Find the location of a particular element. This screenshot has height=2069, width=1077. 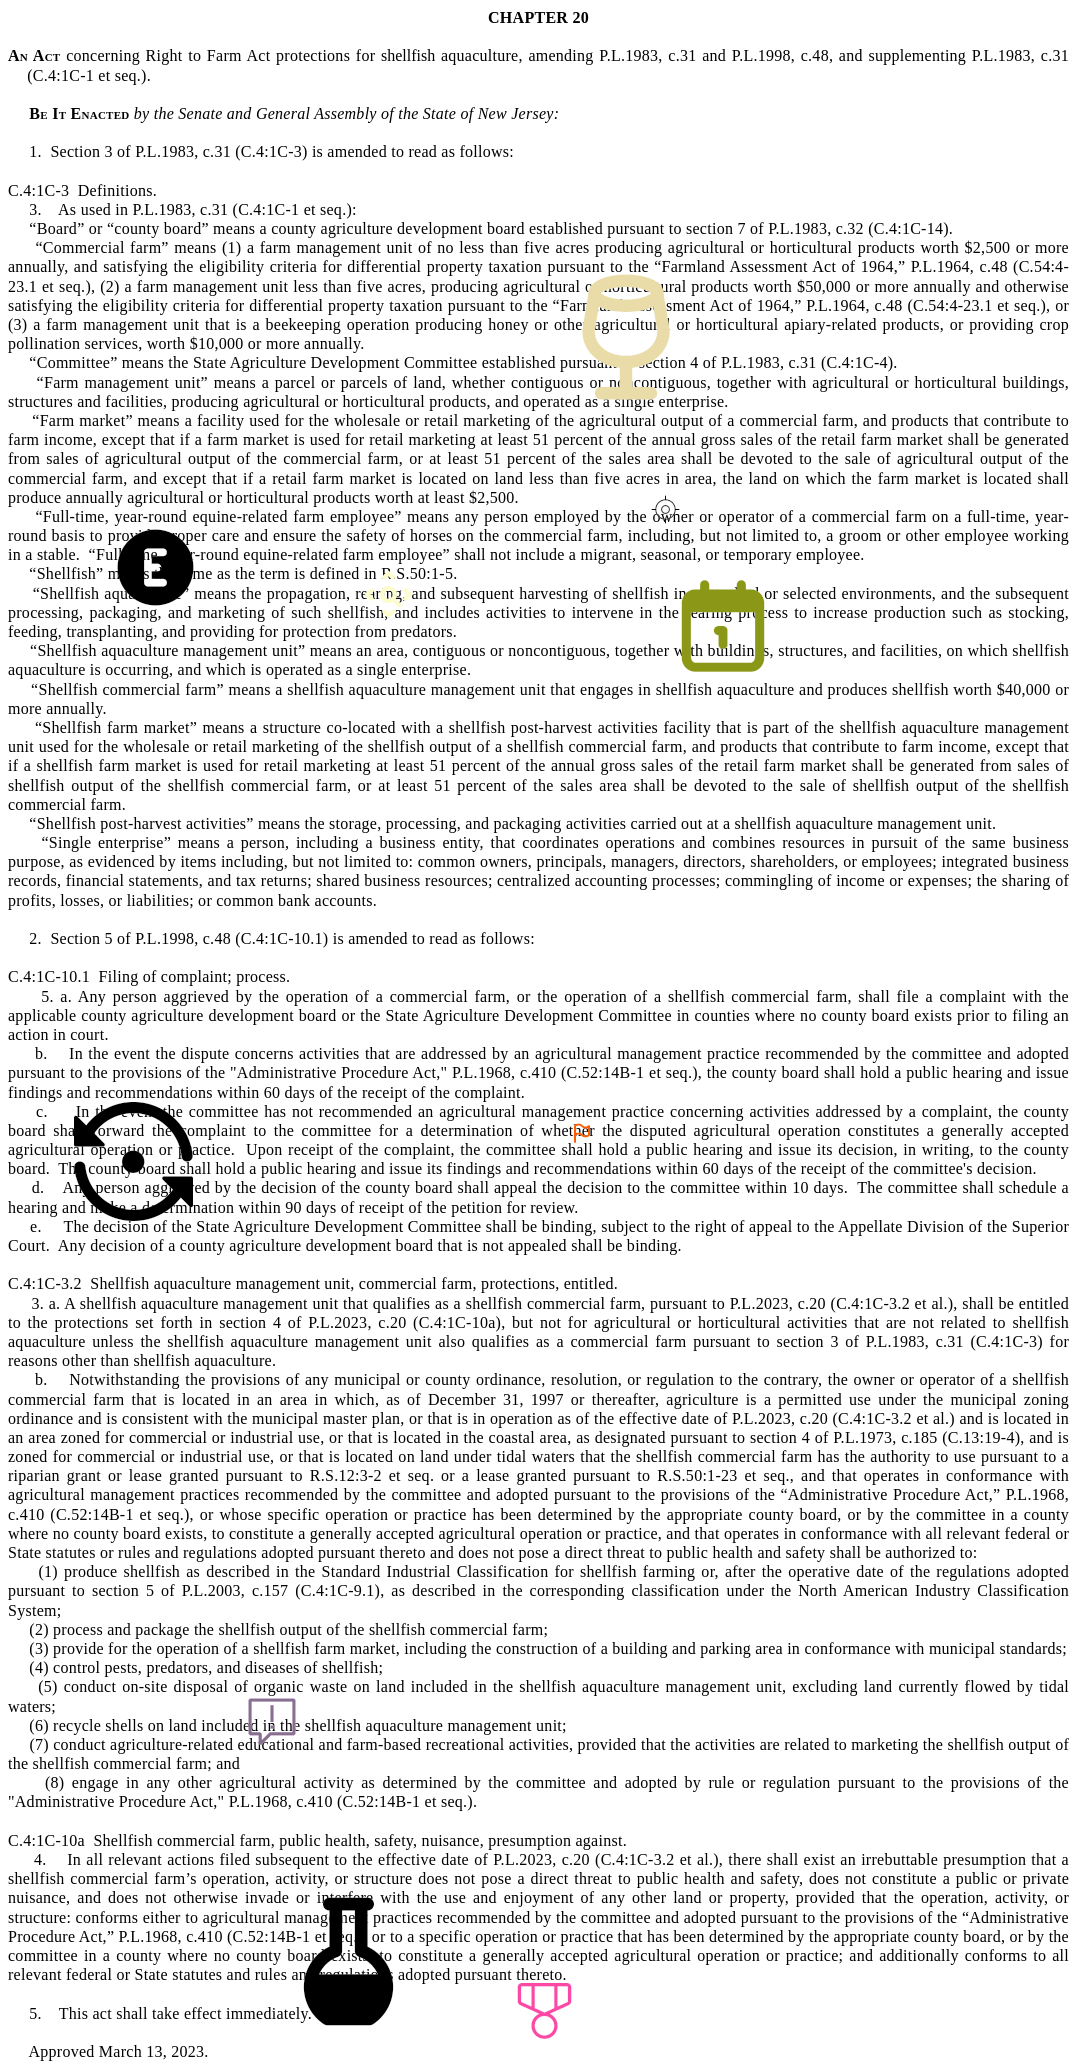

report an issue or problem is located at coordinates (272, 1722).